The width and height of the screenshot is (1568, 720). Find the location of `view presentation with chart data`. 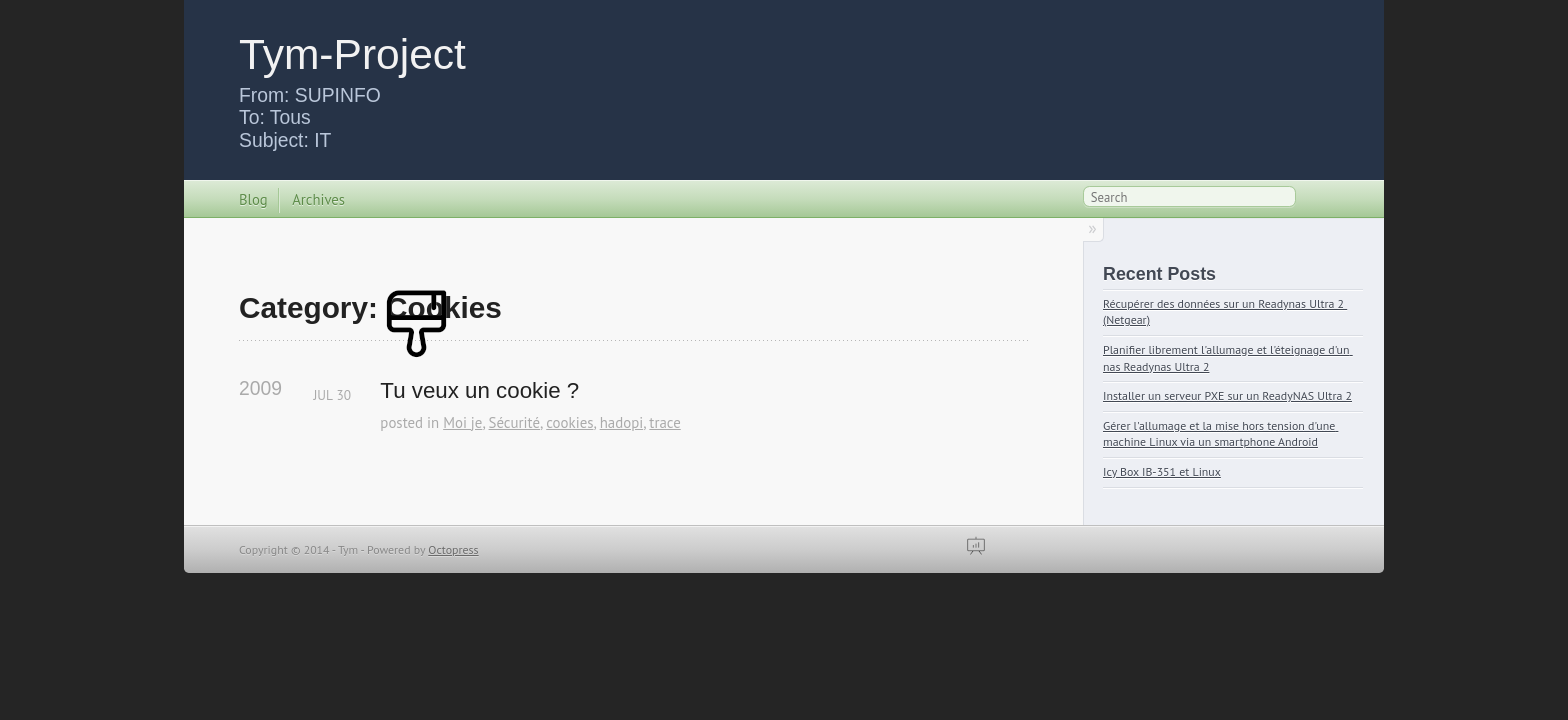

view presentation with chart data is located at coordinates (976, 546).